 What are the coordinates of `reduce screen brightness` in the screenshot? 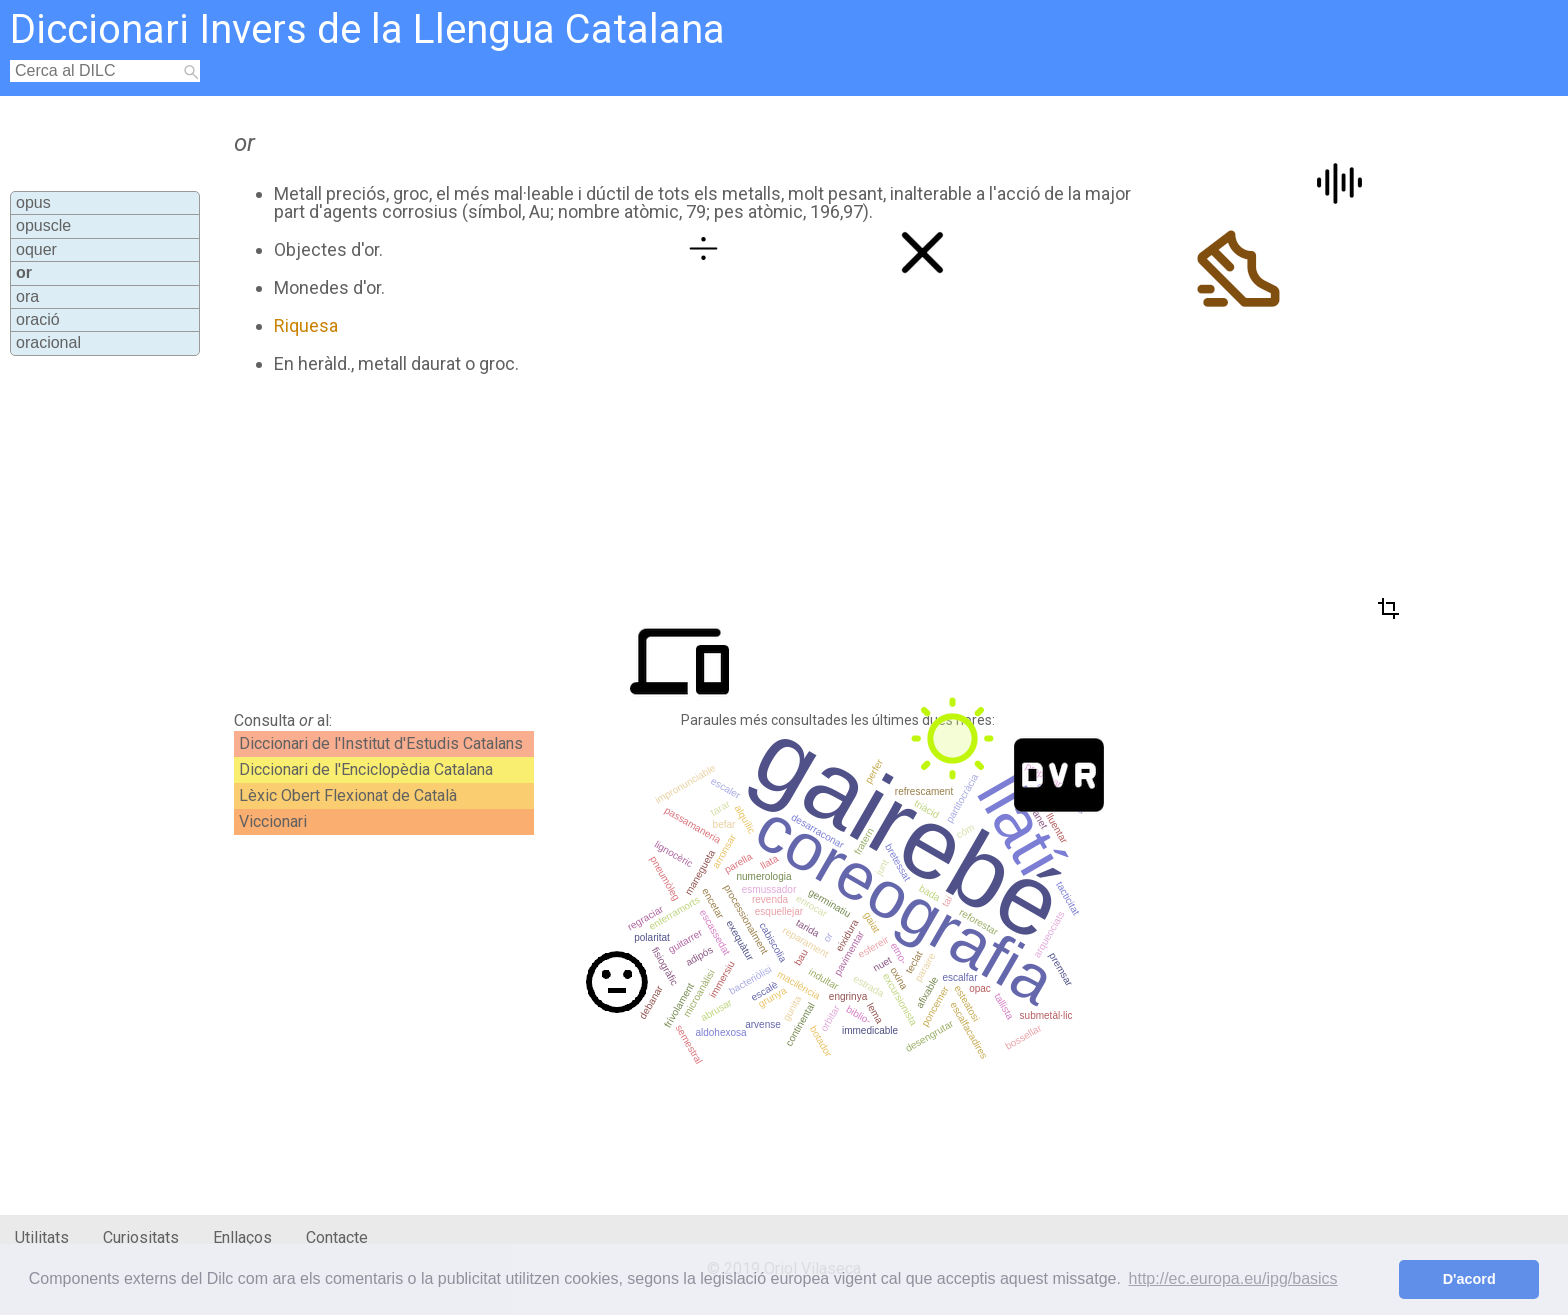 It's located at (952, 738).